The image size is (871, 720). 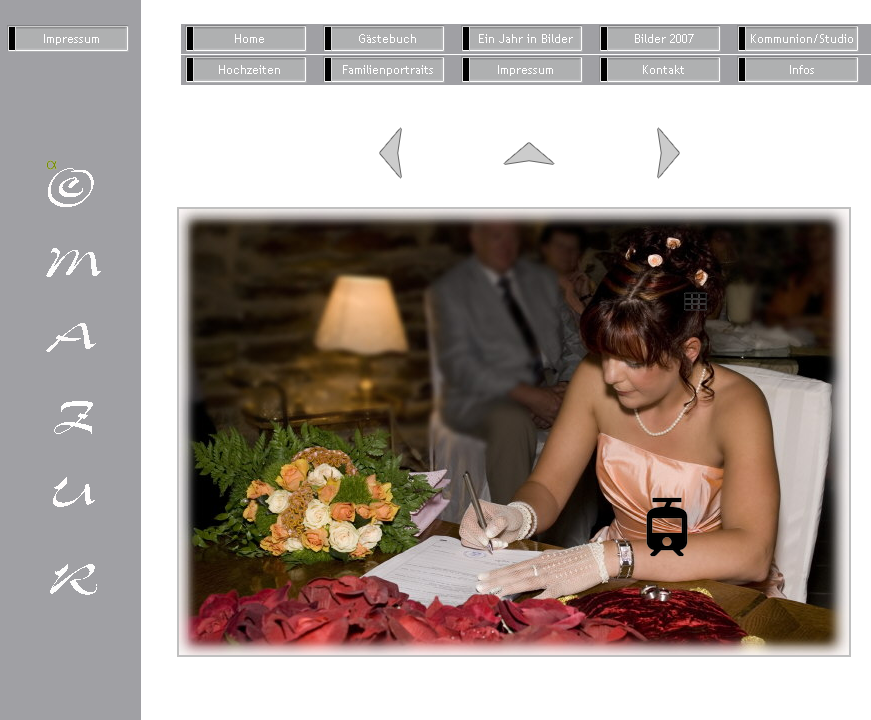 I want to click on view tram or light rail transit options, so click(x=667, y=527).